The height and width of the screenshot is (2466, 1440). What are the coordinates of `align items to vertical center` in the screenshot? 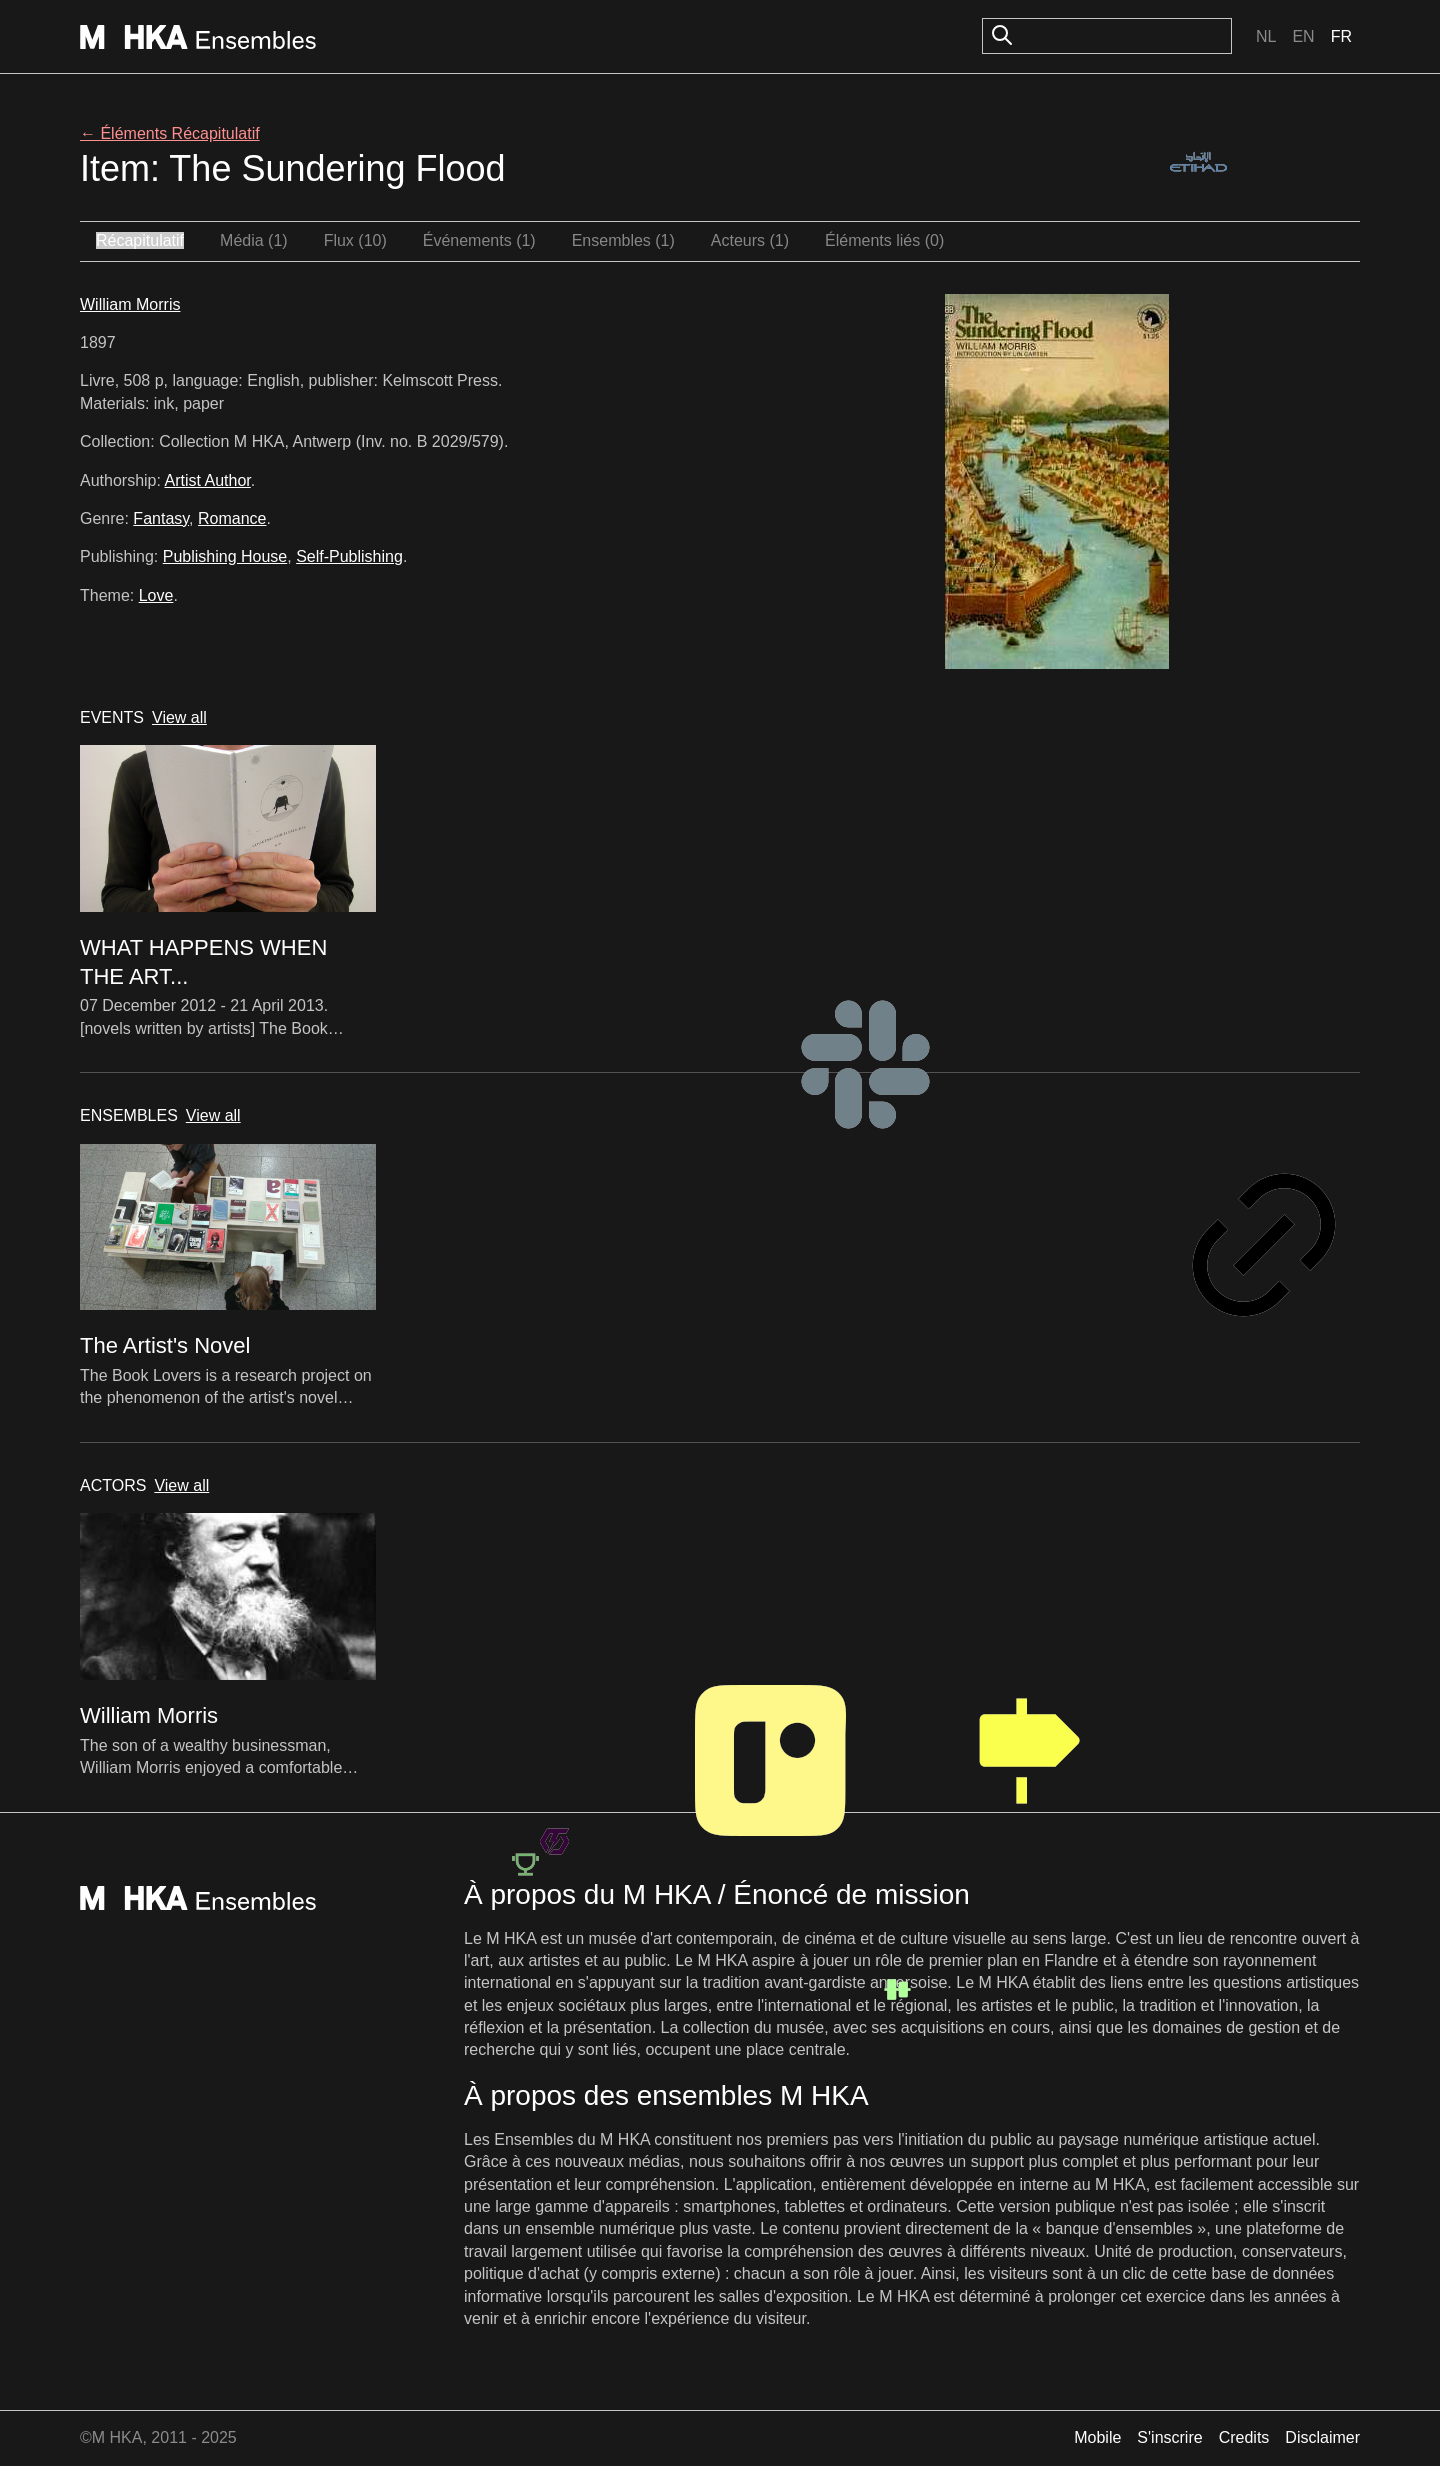 It's located at (897, 1989).